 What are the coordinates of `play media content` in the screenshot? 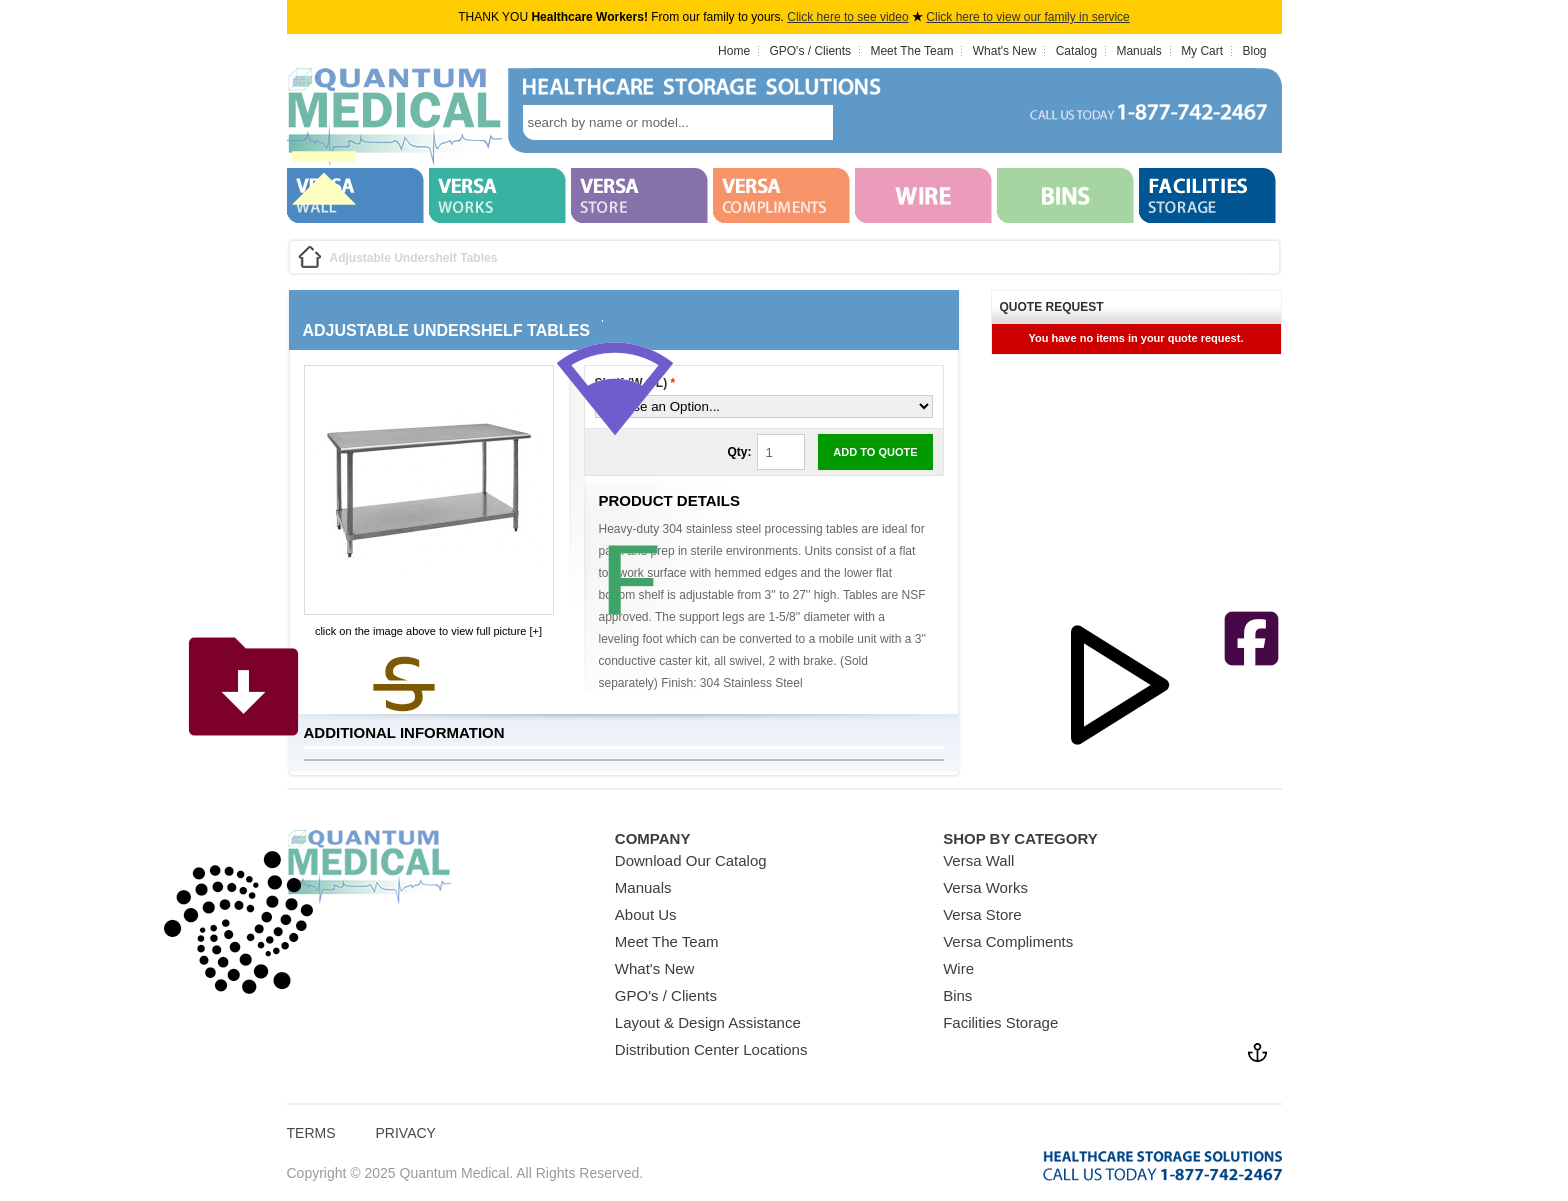 It's located at (1110, 685).